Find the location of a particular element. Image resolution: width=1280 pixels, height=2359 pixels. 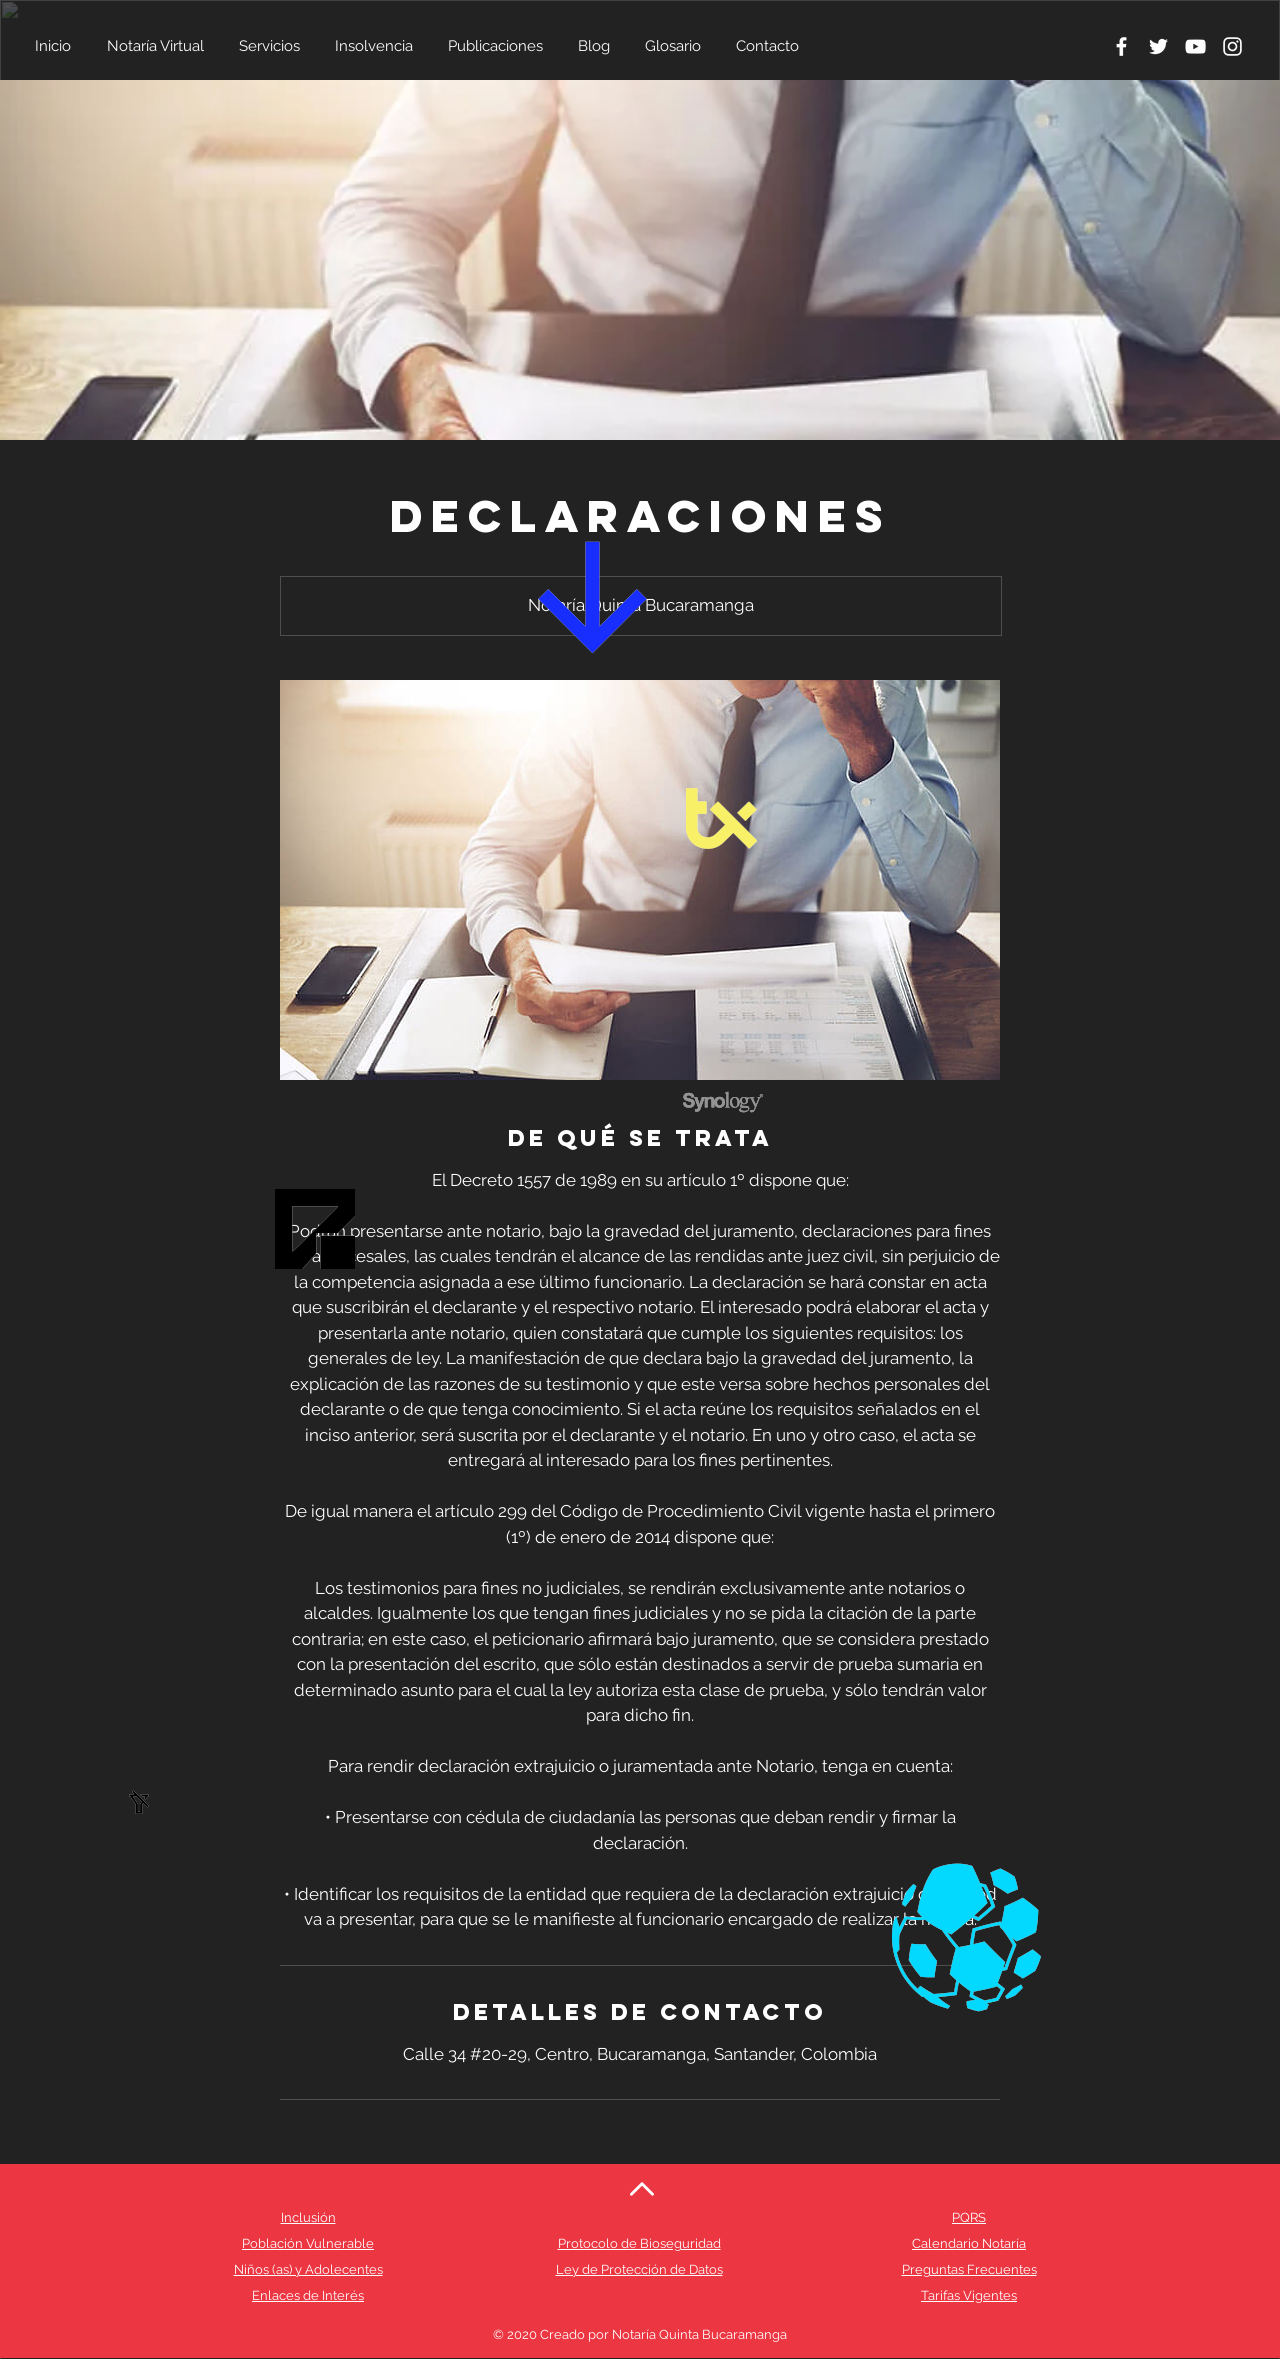

clear all active filters is located at coordinates (139, 1803).